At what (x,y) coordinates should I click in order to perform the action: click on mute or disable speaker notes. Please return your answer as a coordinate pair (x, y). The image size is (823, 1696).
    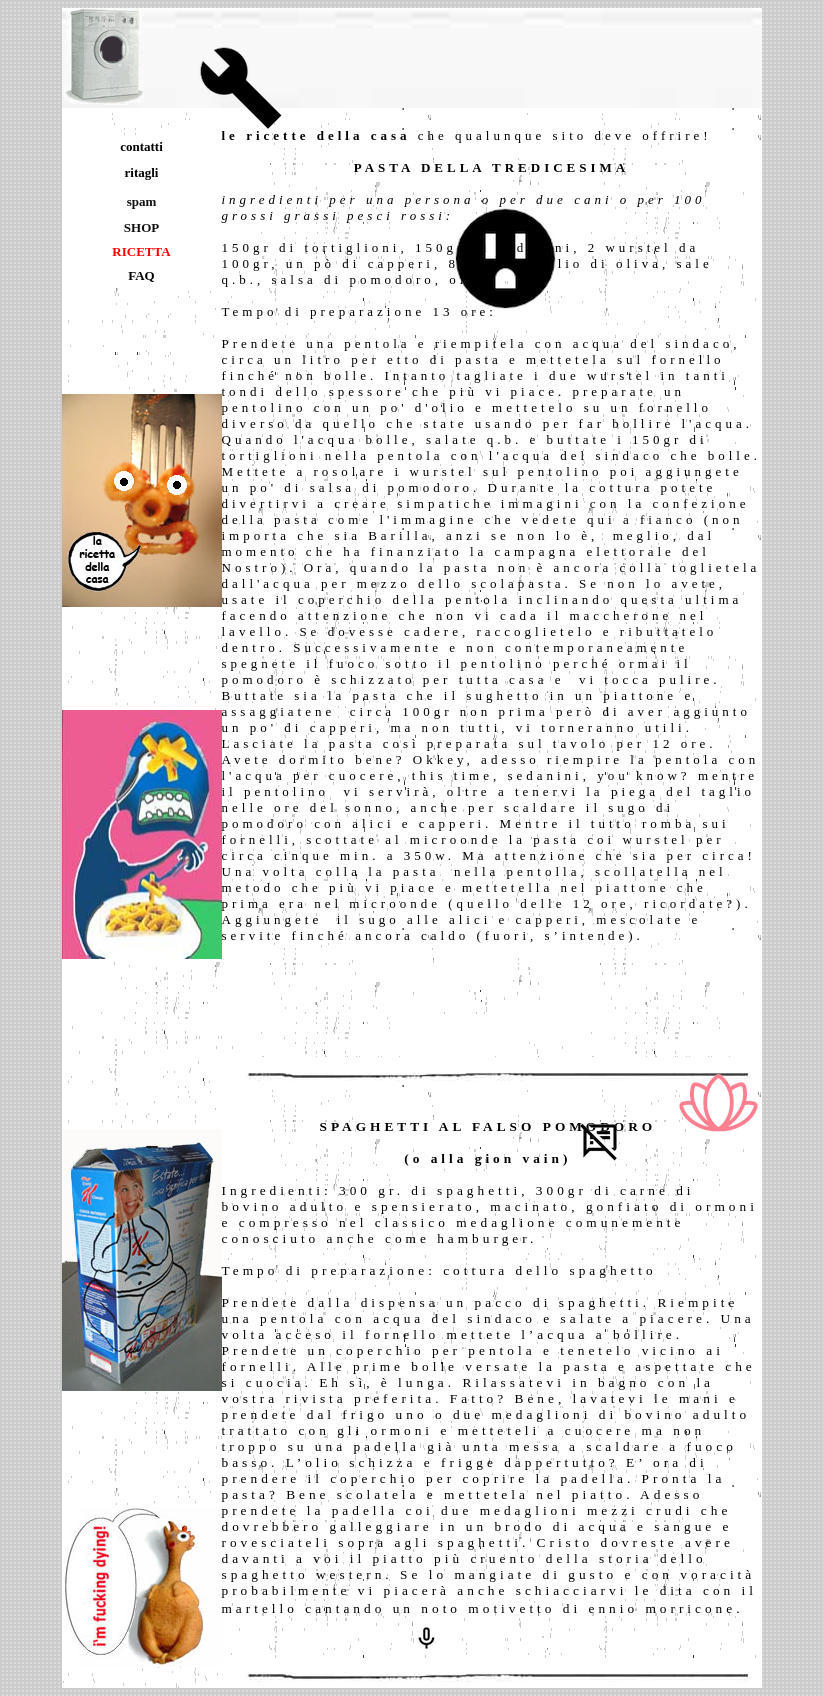
    Looking at the image, I should click on (600, 1141).